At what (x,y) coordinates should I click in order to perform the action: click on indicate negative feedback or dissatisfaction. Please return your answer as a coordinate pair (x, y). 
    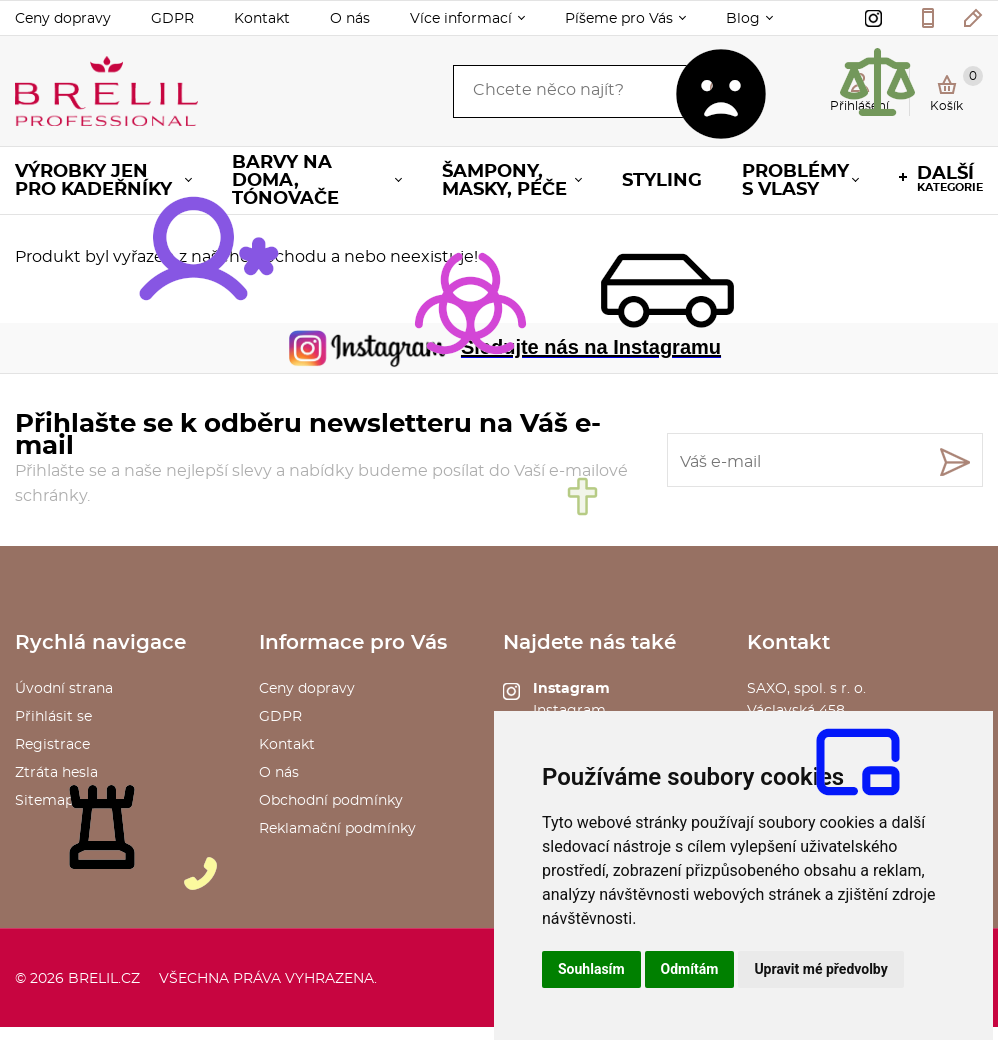
    Looking at the image, I should click on (721, 94).